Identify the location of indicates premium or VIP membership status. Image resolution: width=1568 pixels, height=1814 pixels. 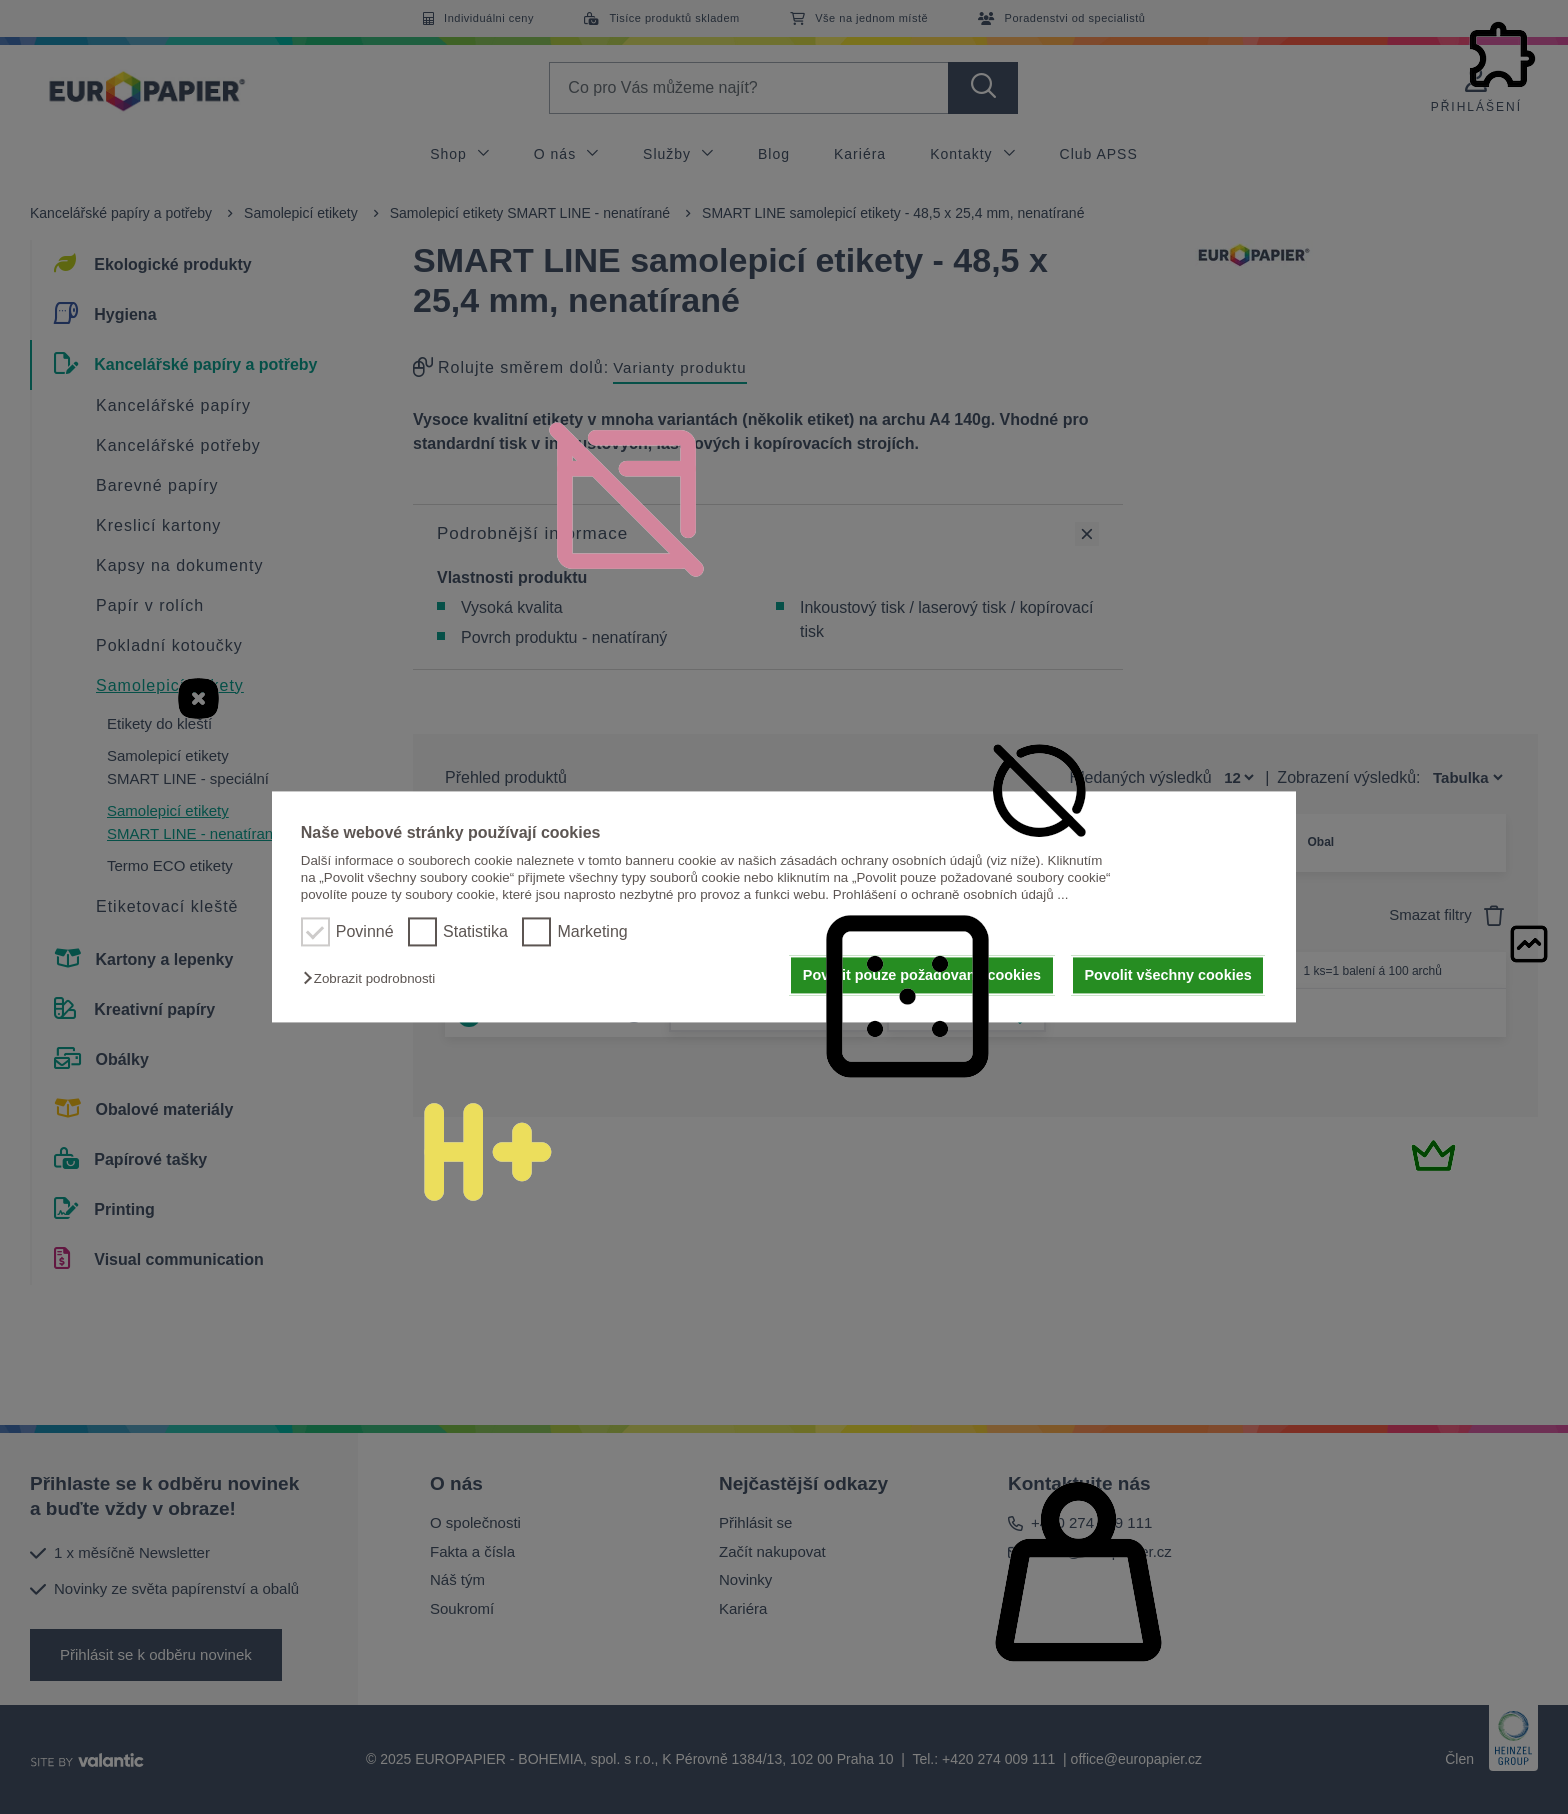
(1433, 1155).